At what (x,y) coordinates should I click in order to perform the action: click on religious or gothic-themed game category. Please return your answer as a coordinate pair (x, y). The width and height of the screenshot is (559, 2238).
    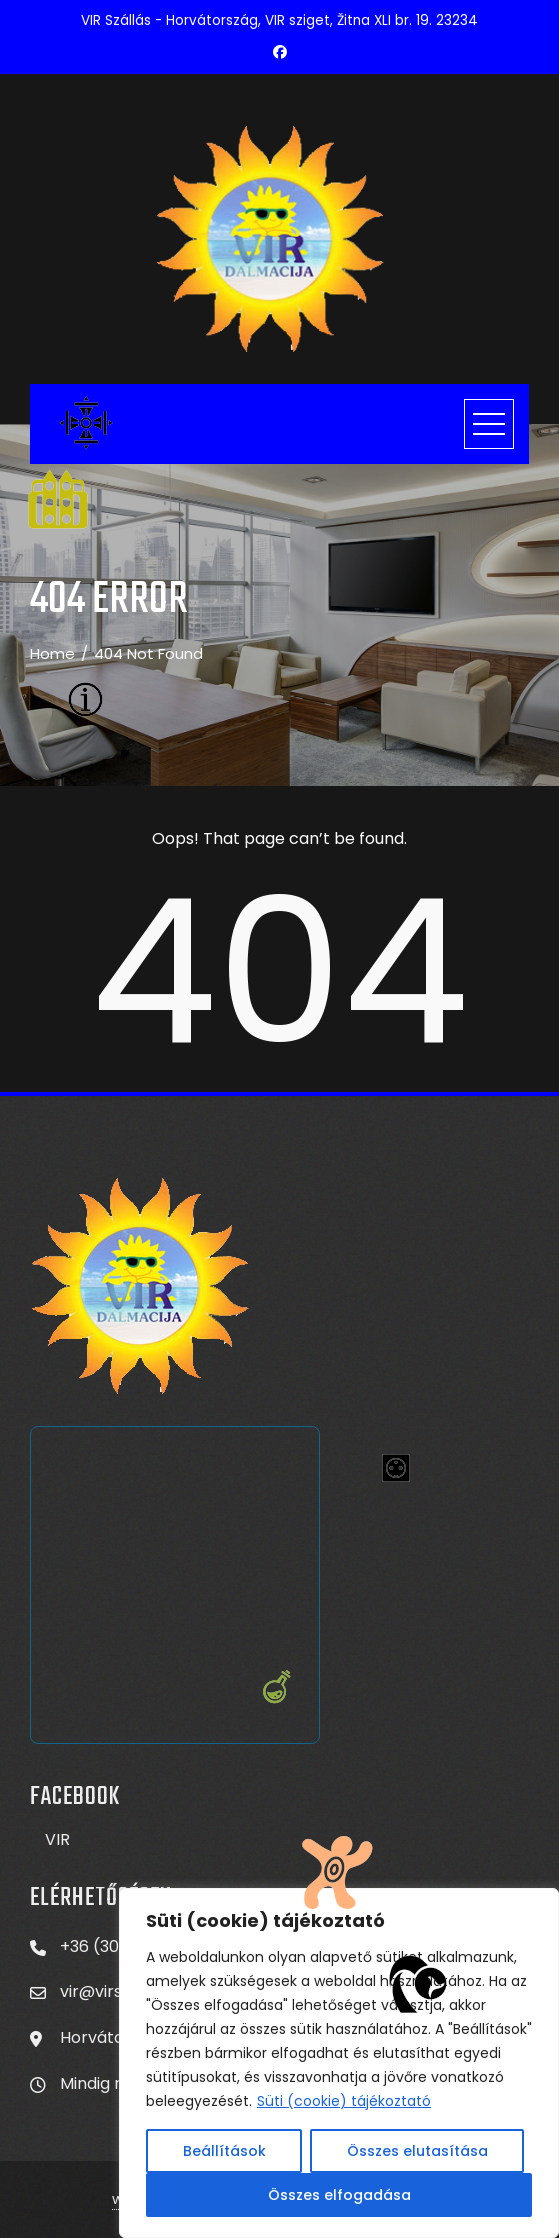
    Looking at the image, I should click on (86, 423).